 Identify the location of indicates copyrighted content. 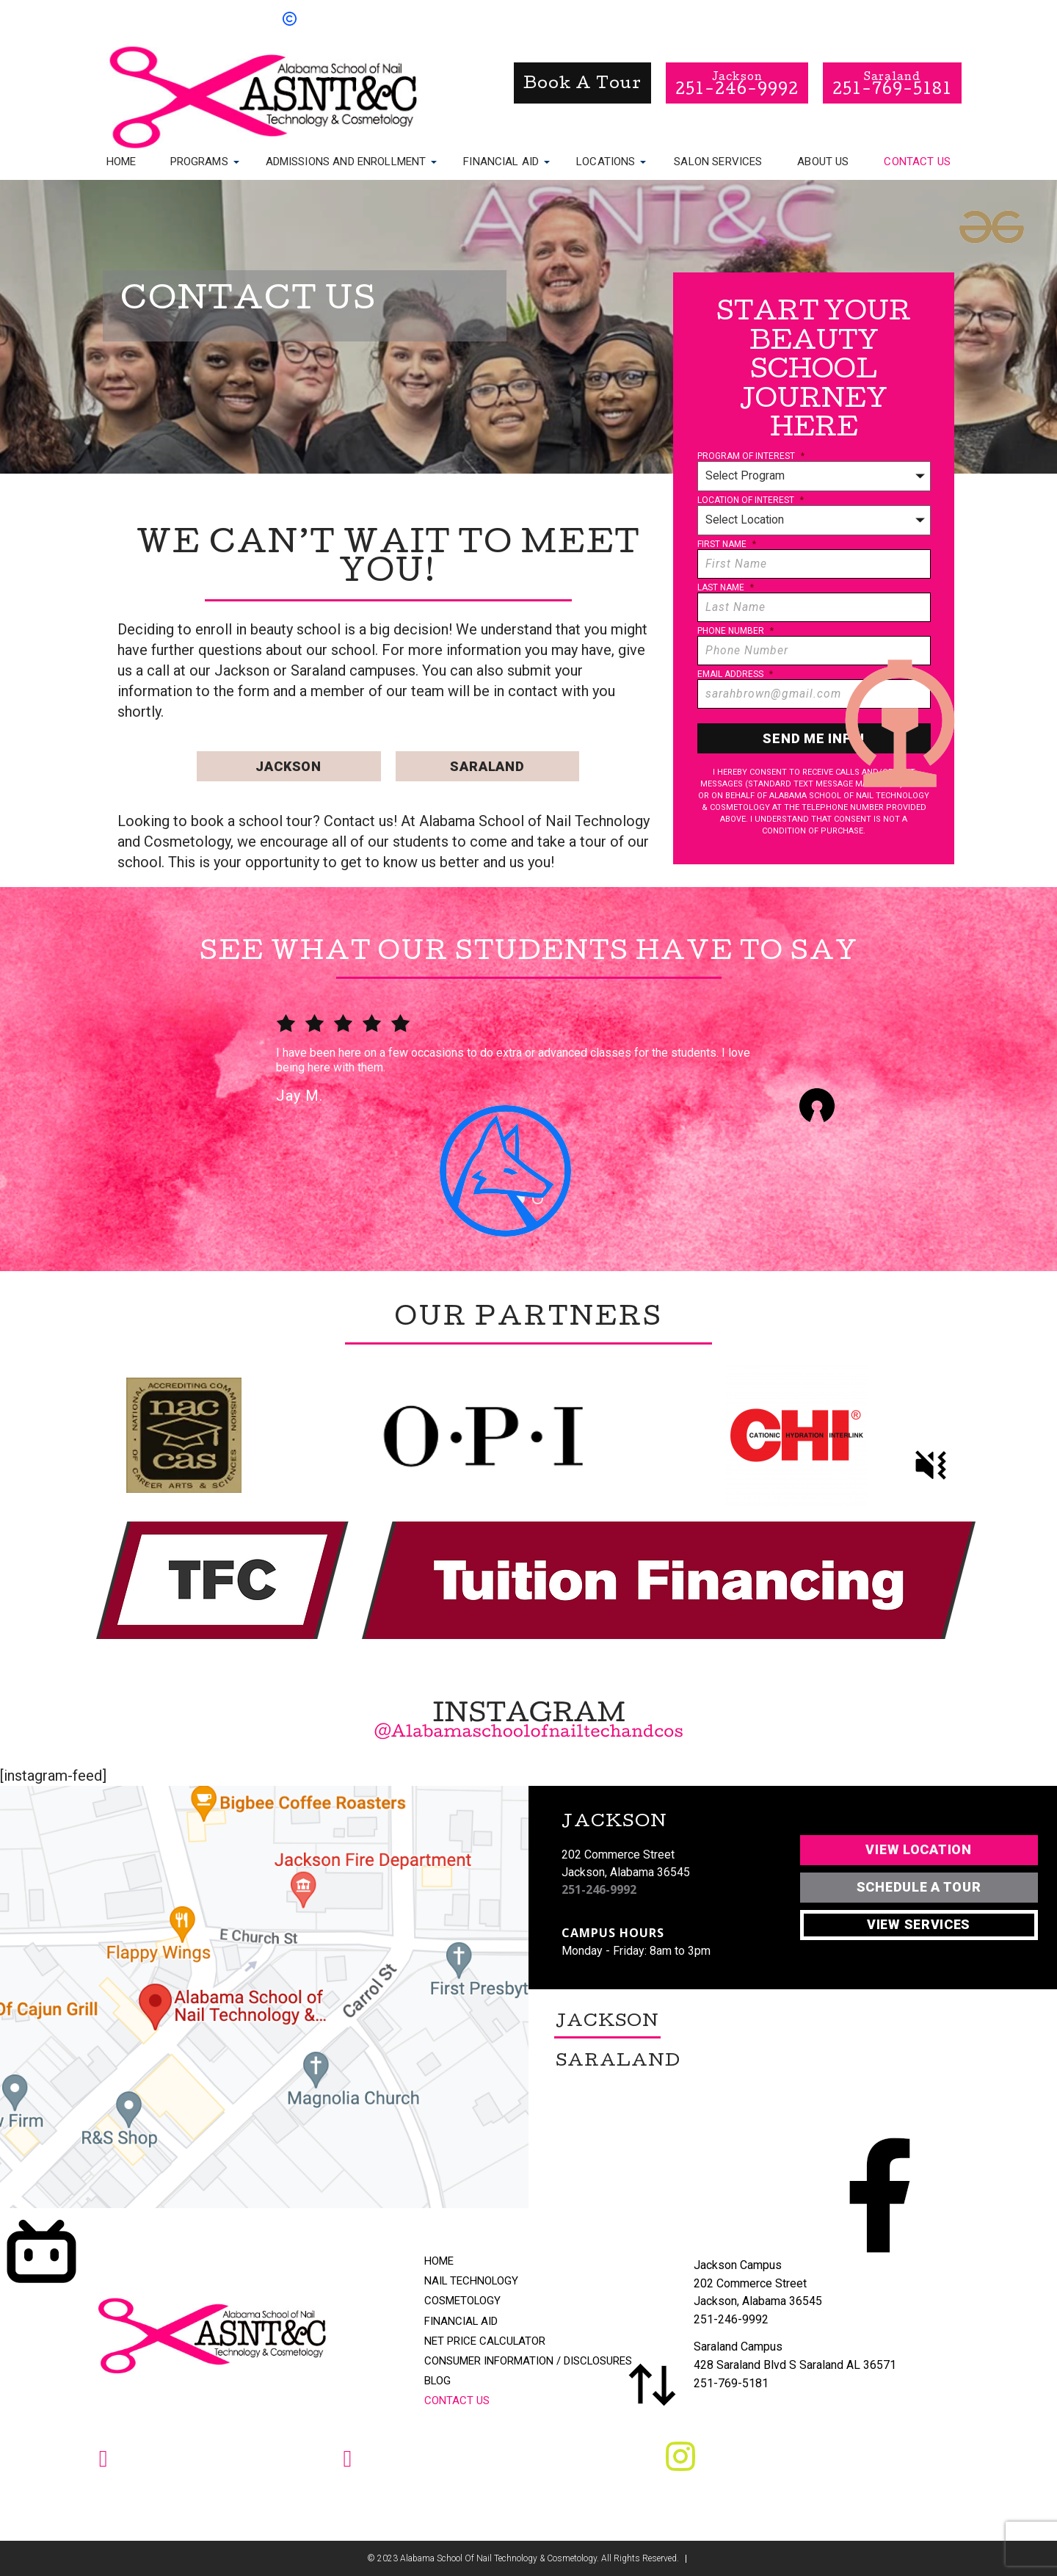
(289, 18).